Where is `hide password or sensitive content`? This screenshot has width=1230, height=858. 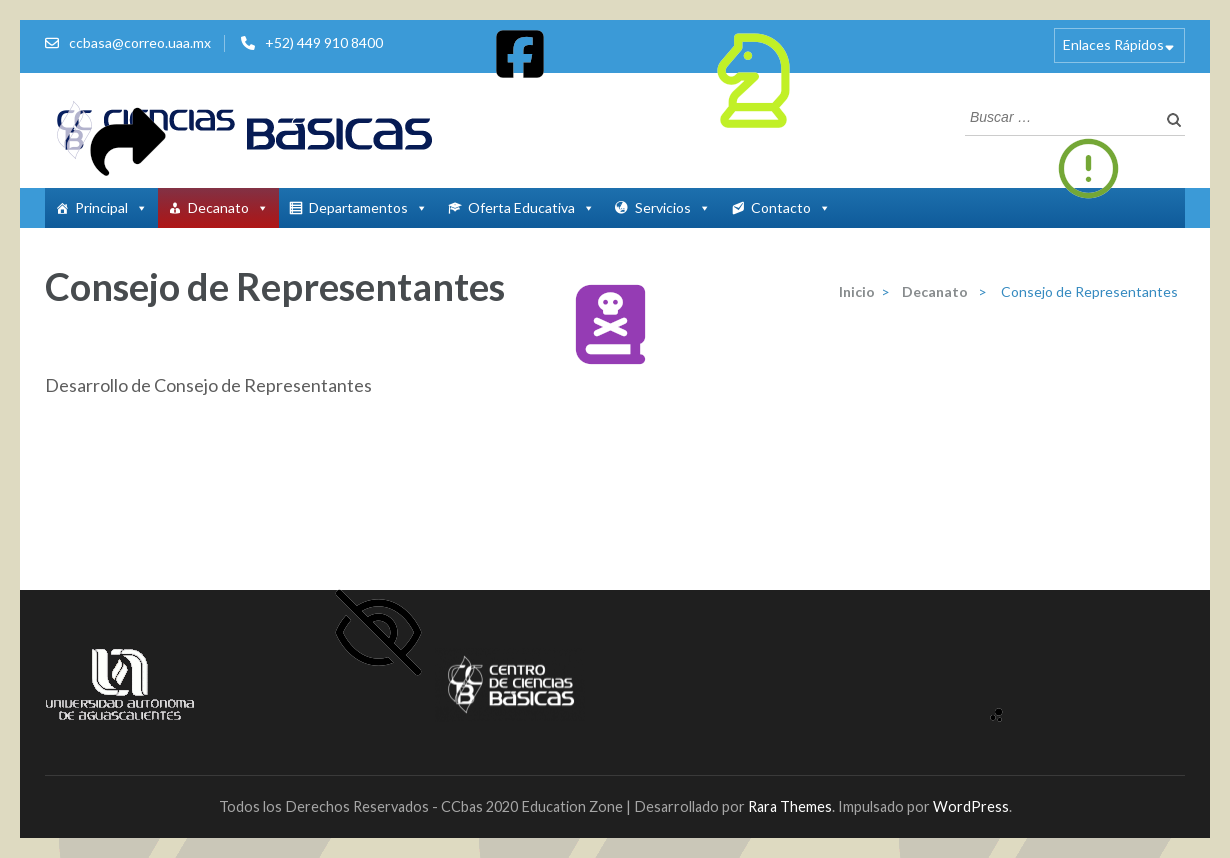 hide password or sensitive content is located at coordinates (378, 632).